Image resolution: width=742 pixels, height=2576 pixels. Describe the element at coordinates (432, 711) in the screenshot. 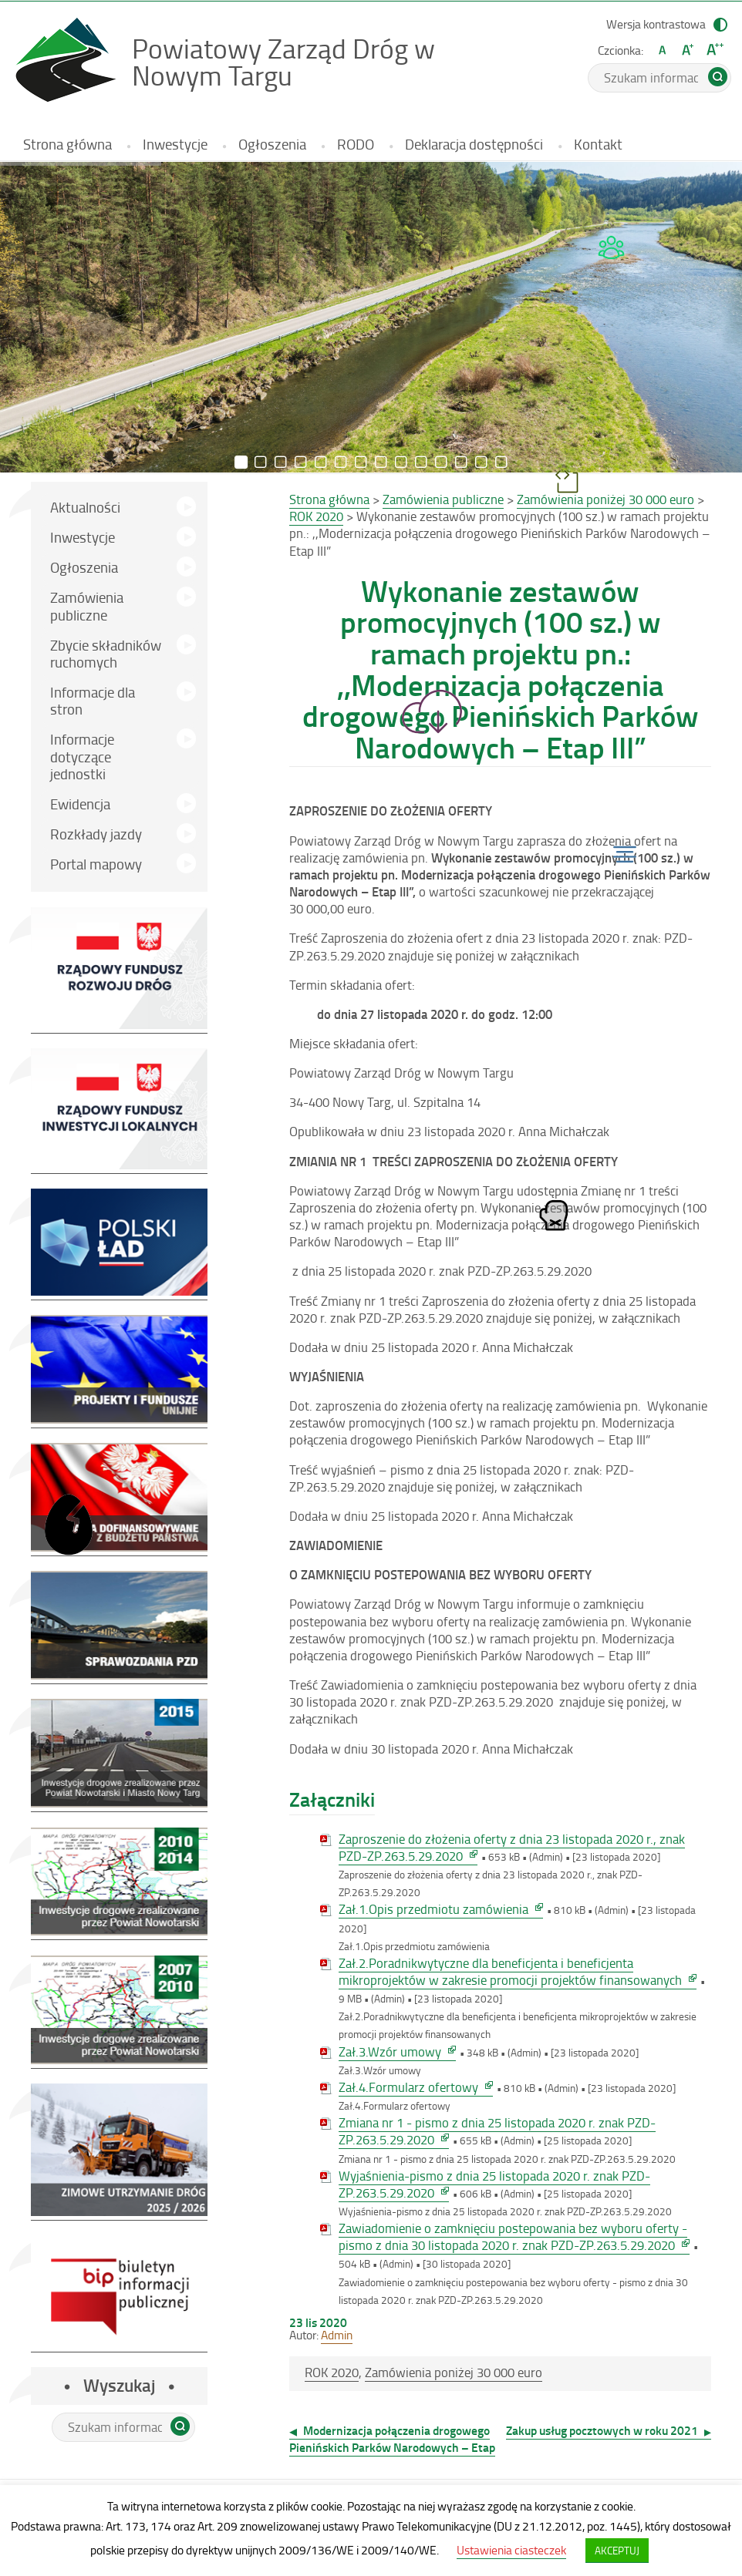

I see `download file from cloud storage` at that location.